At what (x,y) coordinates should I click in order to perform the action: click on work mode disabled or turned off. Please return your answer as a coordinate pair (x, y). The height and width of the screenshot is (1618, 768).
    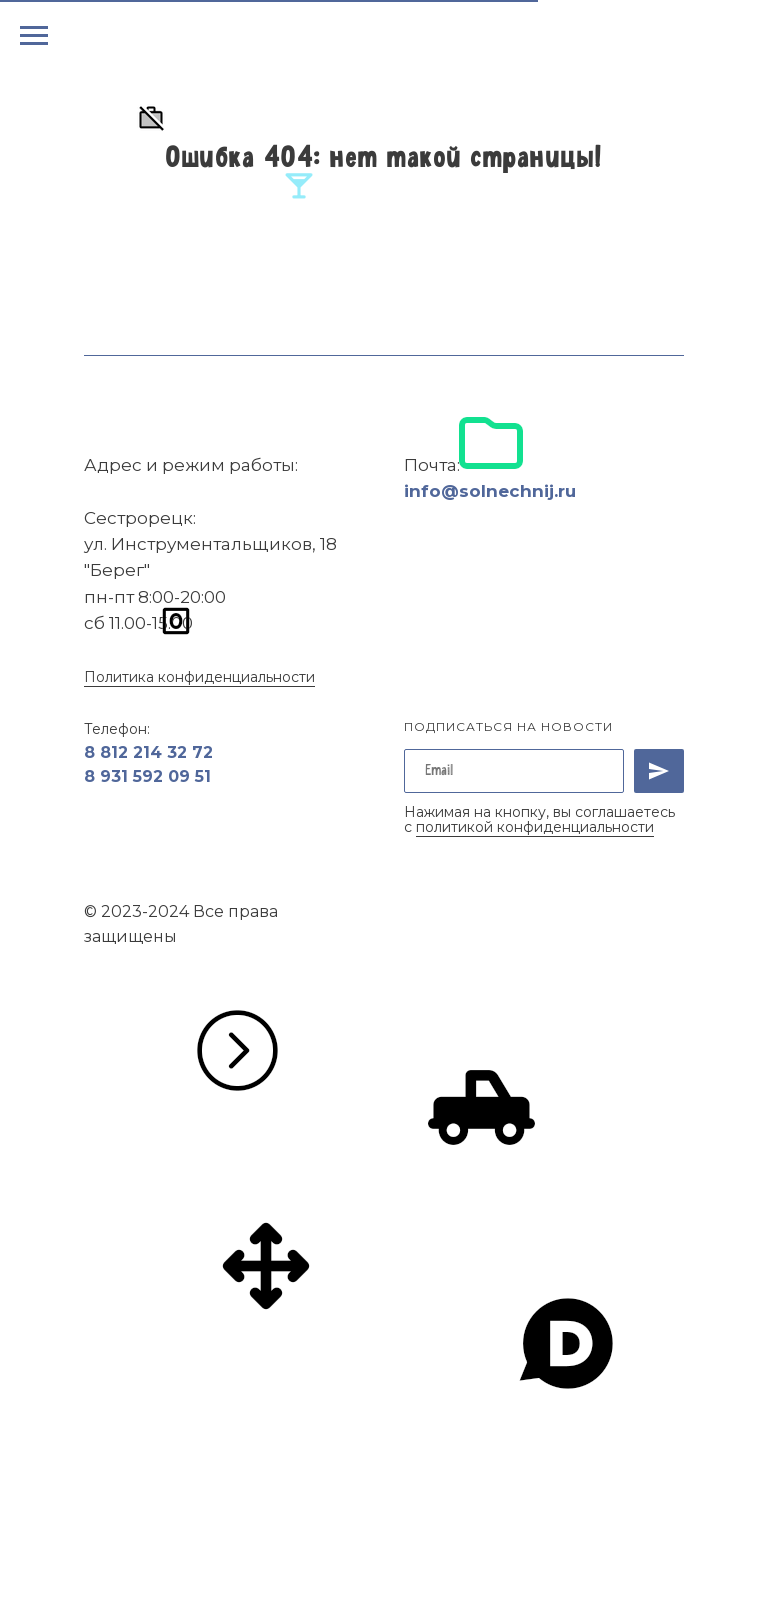
    Looking at the image, I should click on (151, 118).